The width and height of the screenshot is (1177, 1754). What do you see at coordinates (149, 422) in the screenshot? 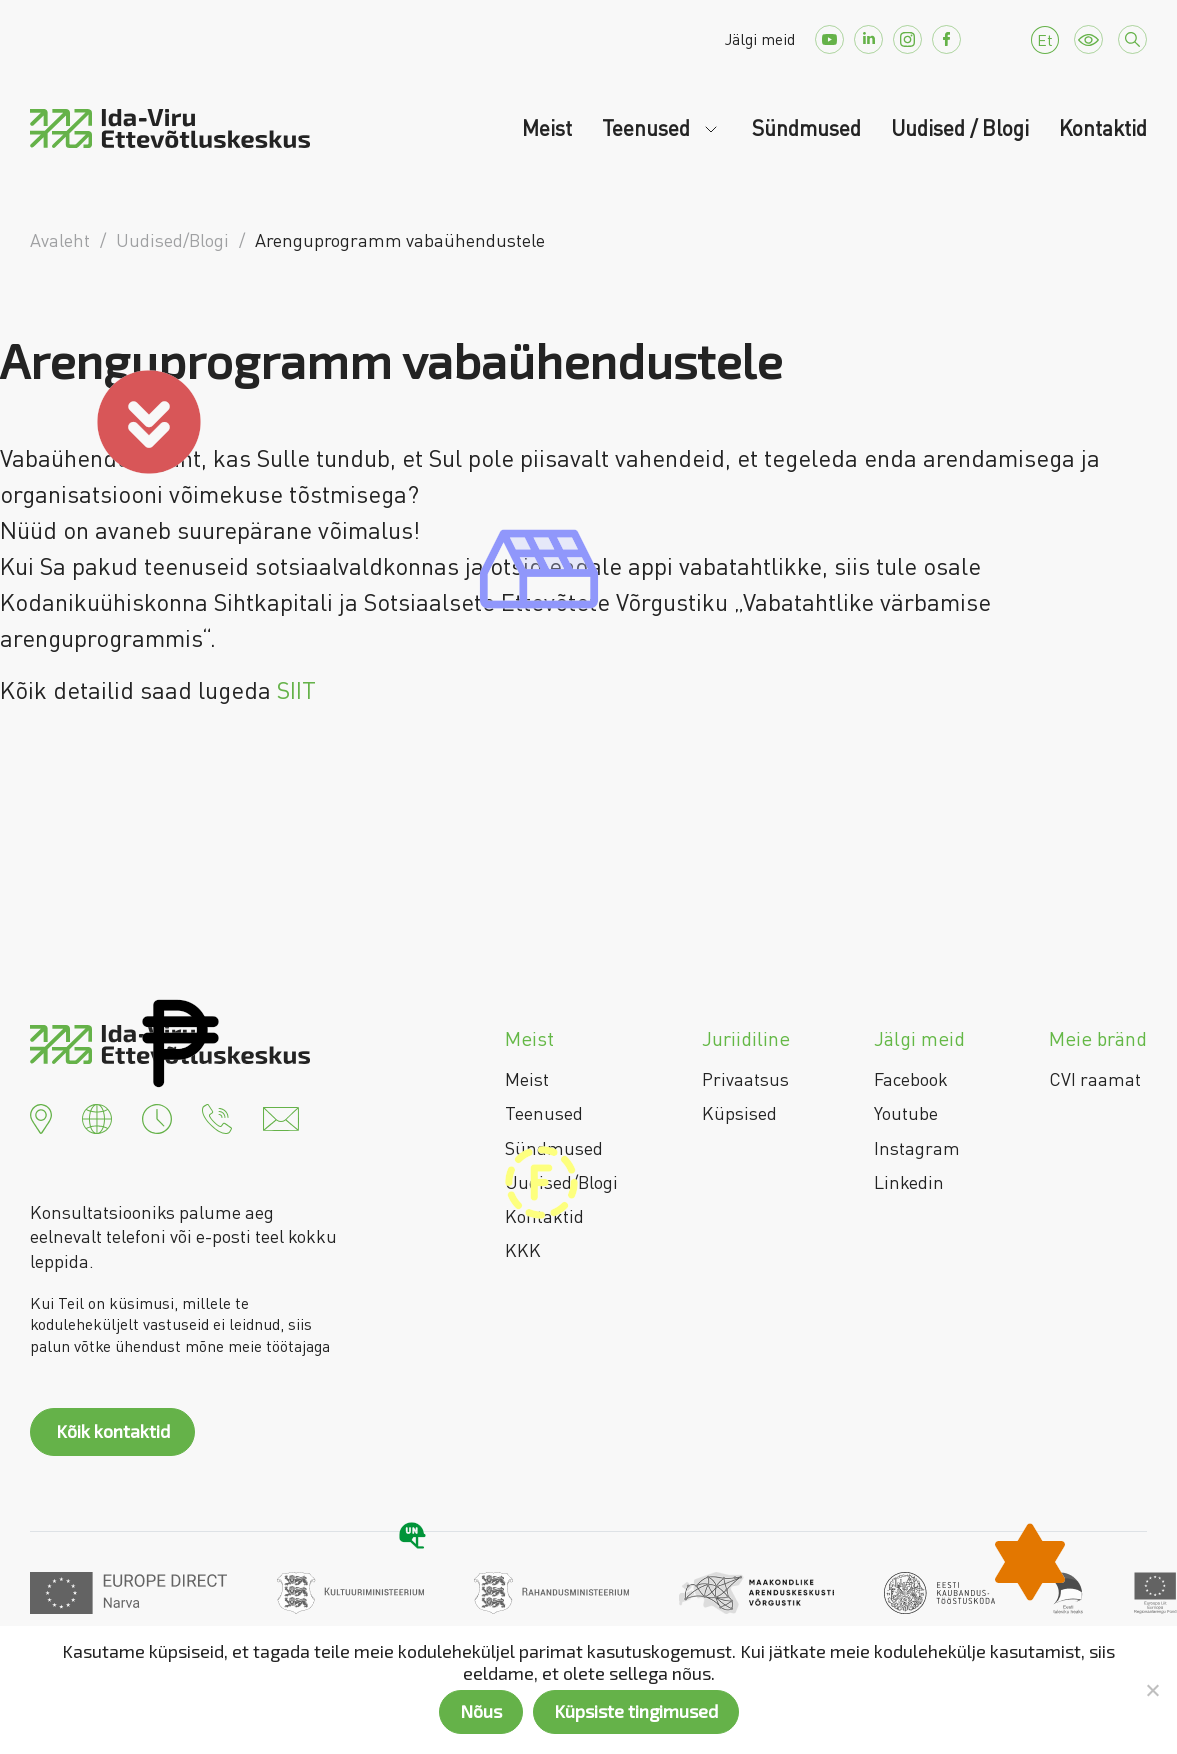
I see `expand to show more content below` at bounding box center [149, 422].